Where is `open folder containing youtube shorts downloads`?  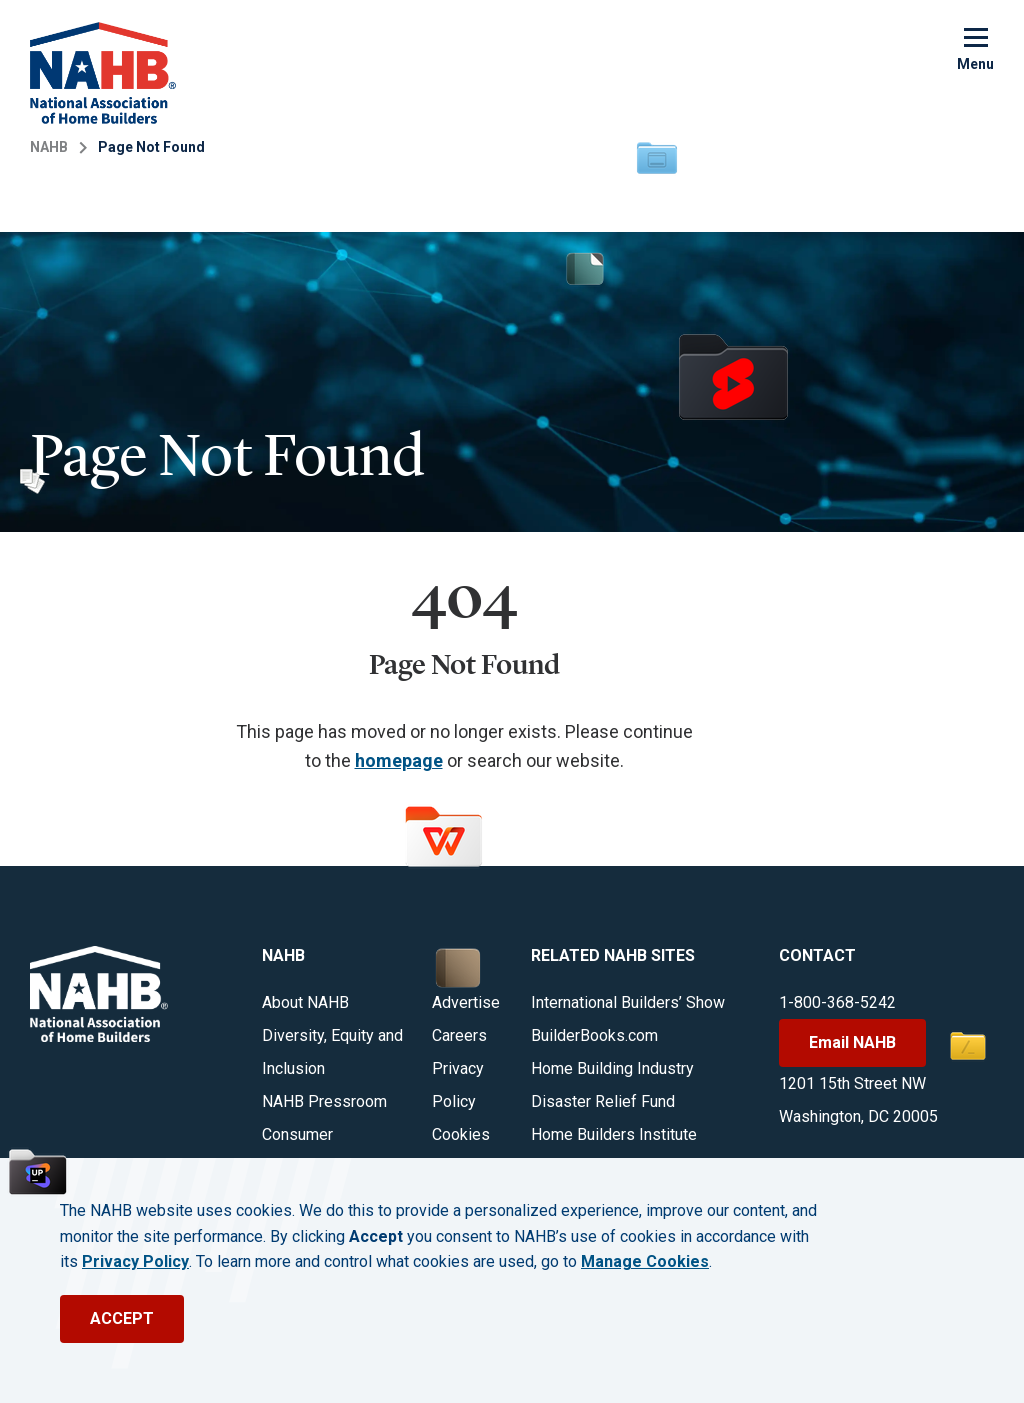 open folder containing youtube shorts downloads is located at coordinates (733, 380).